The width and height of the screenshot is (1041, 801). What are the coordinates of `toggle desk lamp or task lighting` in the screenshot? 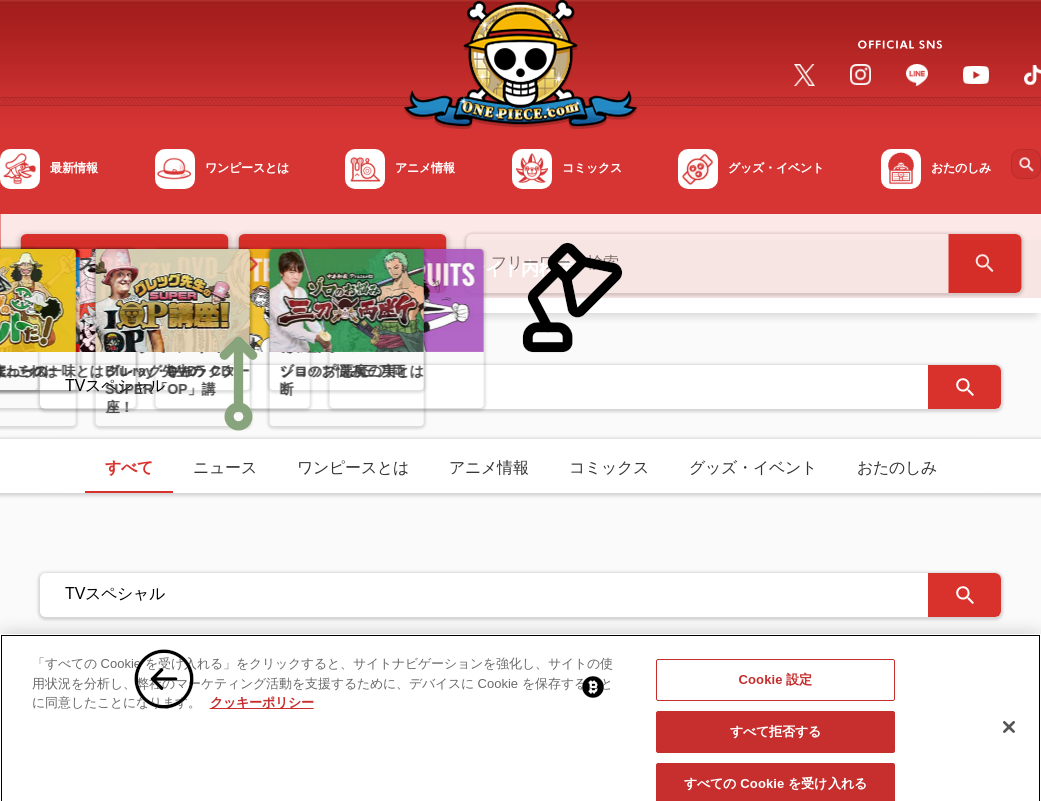 It's located at (572, 297).